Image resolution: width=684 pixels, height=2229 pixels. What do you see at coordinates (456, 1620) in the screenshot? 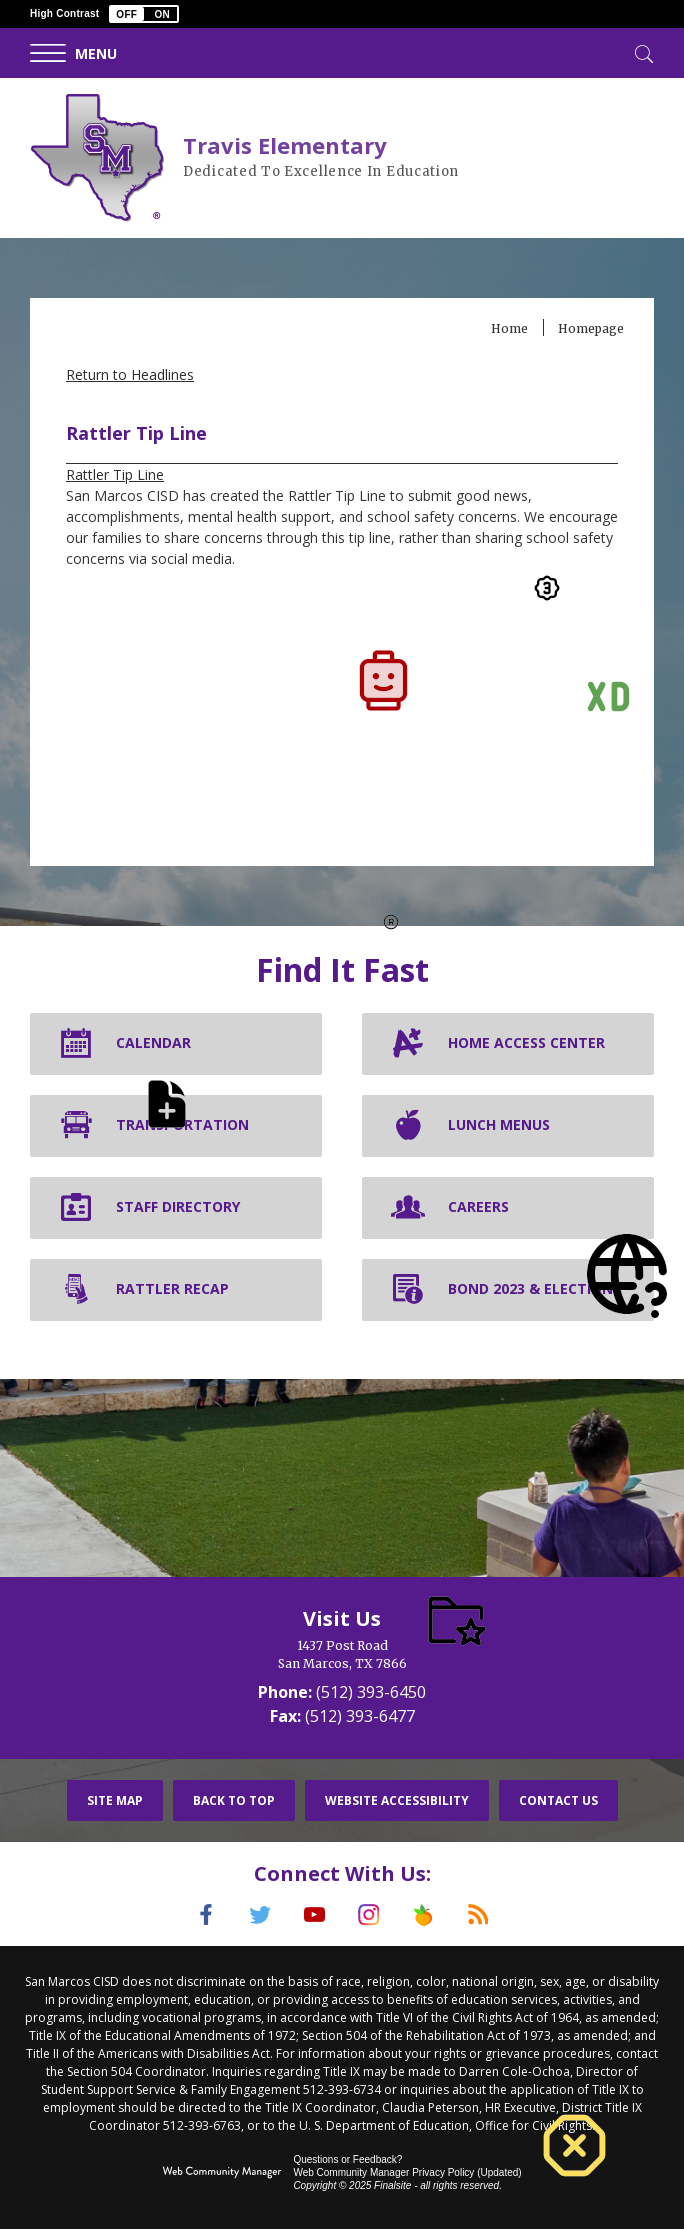
I see `access your starred or favorite folder` at bounding box center [456, 1620].